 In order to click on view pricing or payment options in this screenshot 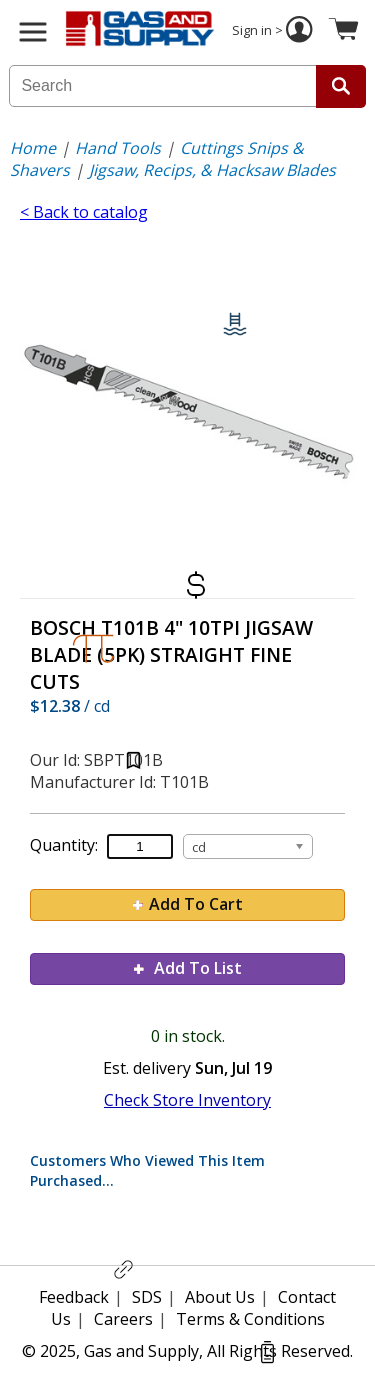, I will do `click(196, 585)`.